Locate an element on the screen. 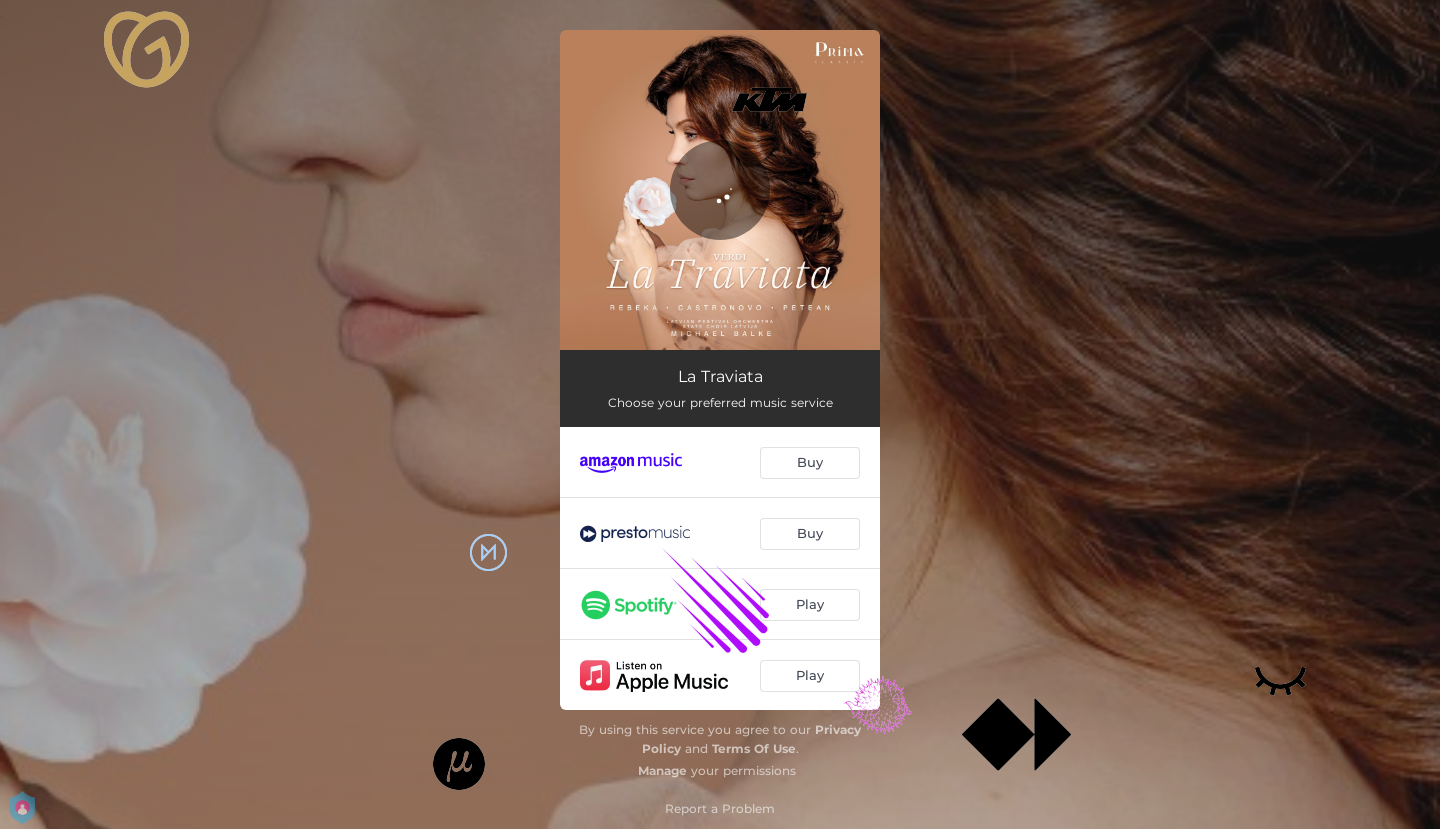 Image resolution: width=1440 pixels, height=829 pixels. visit GoDaddy website or services is located at coordinates (146, 49).